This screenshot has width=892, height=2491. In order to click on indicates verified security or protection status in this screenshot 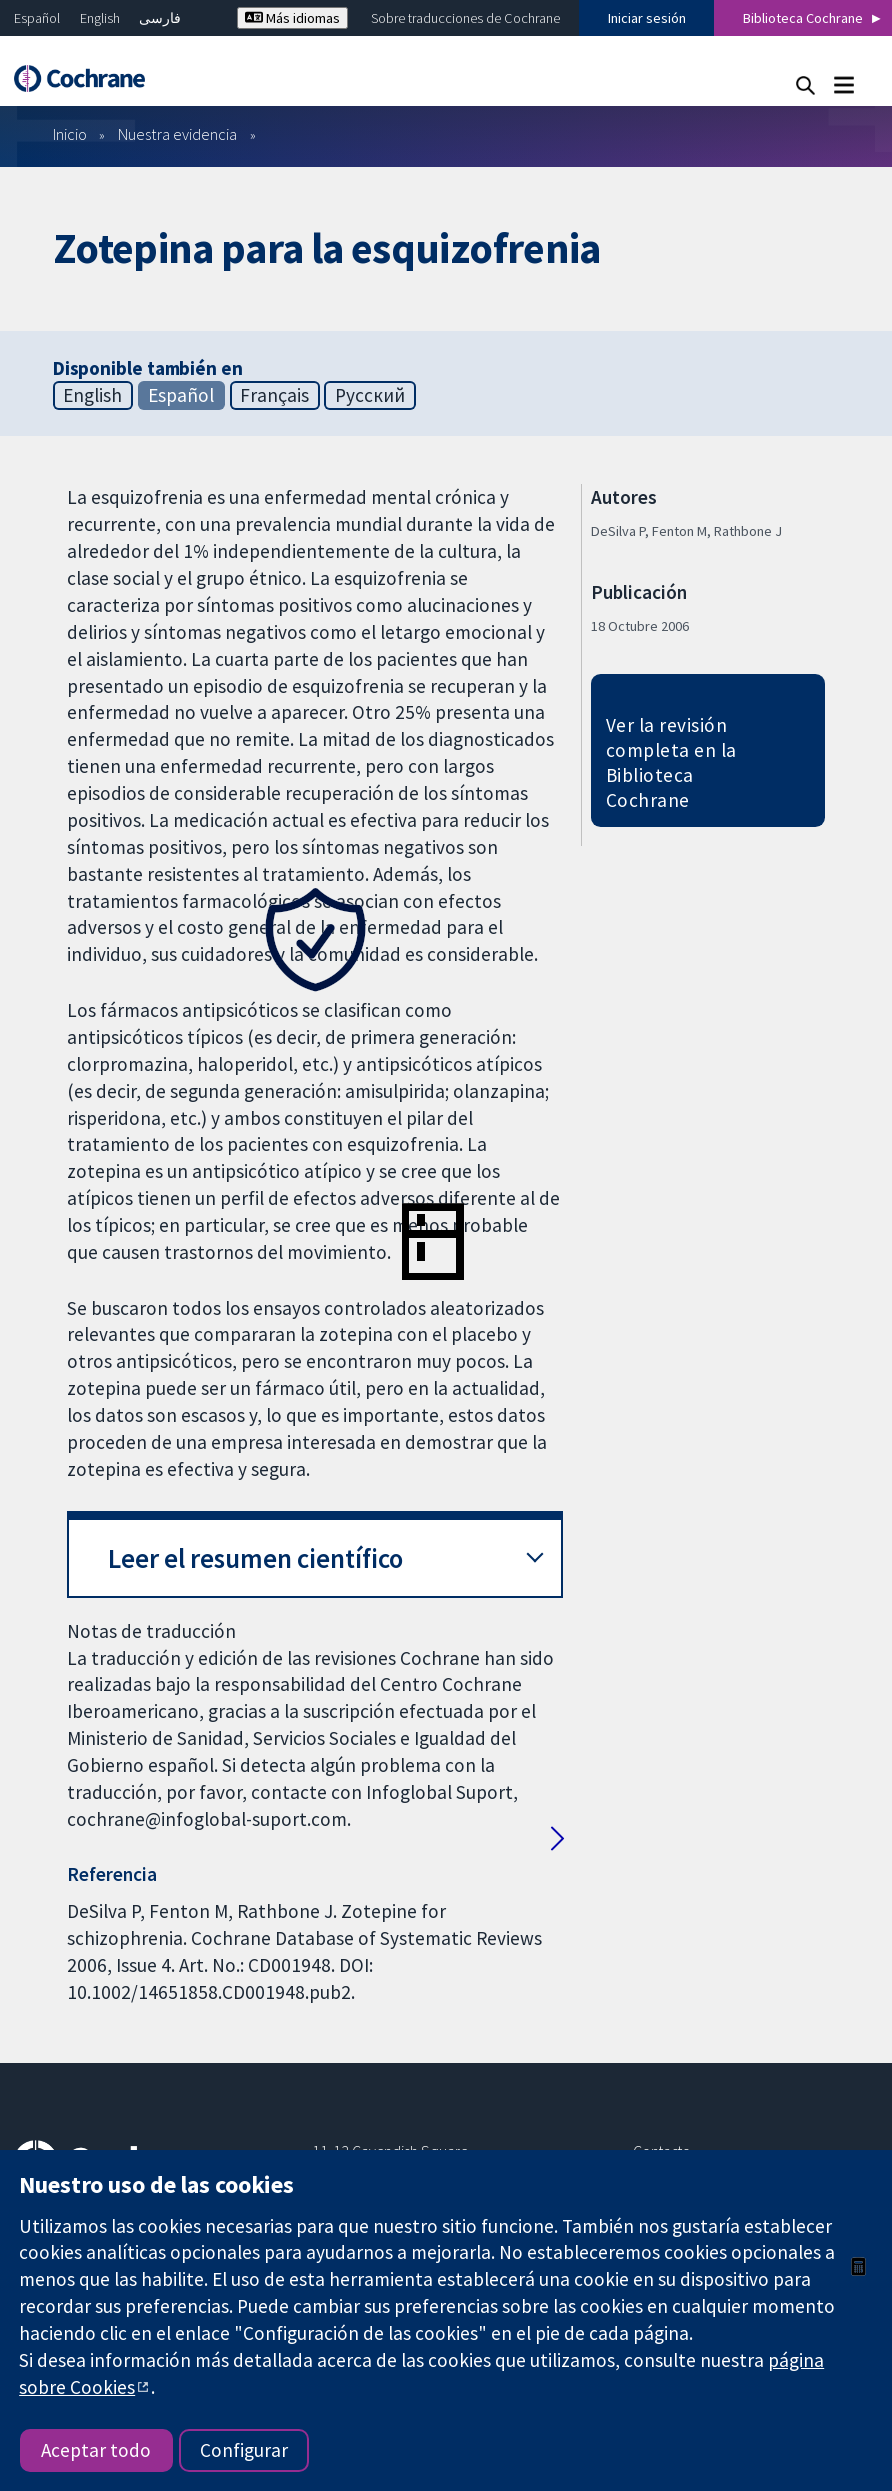, I will do `click(315, 939)`.